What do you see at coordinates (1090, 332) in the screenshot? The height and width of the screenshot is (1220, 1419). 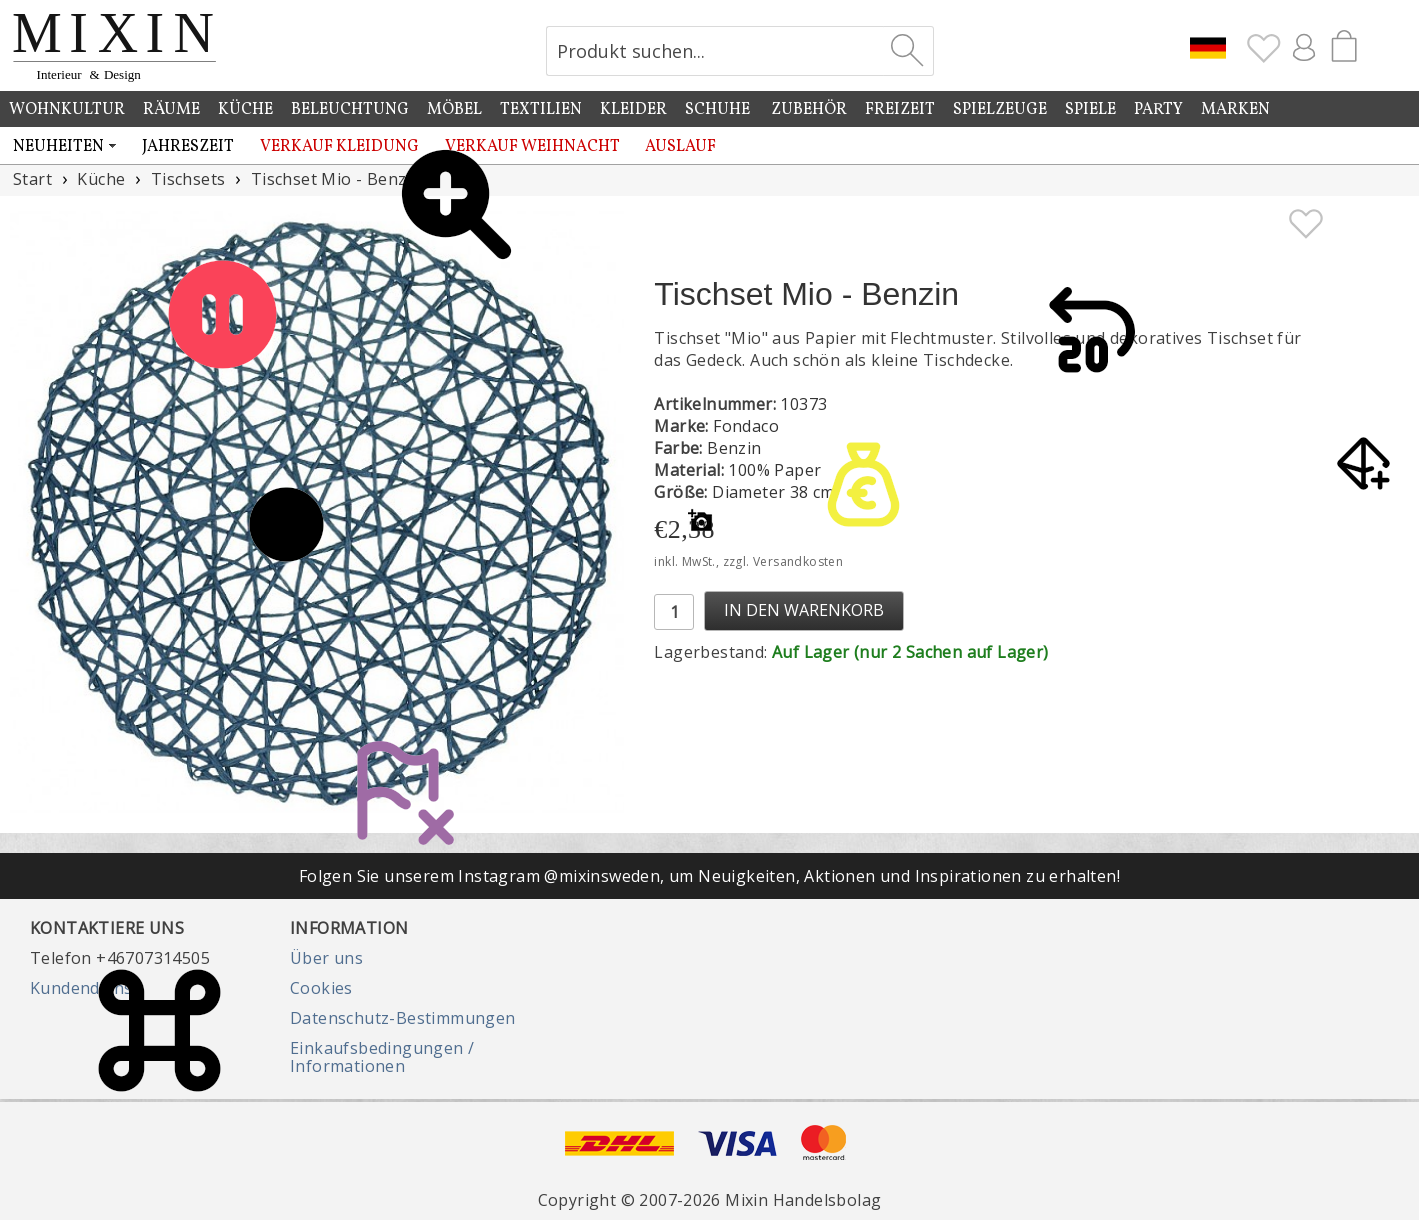 I see `skip backward 20 seconds` at bounding box center [1090, 332].